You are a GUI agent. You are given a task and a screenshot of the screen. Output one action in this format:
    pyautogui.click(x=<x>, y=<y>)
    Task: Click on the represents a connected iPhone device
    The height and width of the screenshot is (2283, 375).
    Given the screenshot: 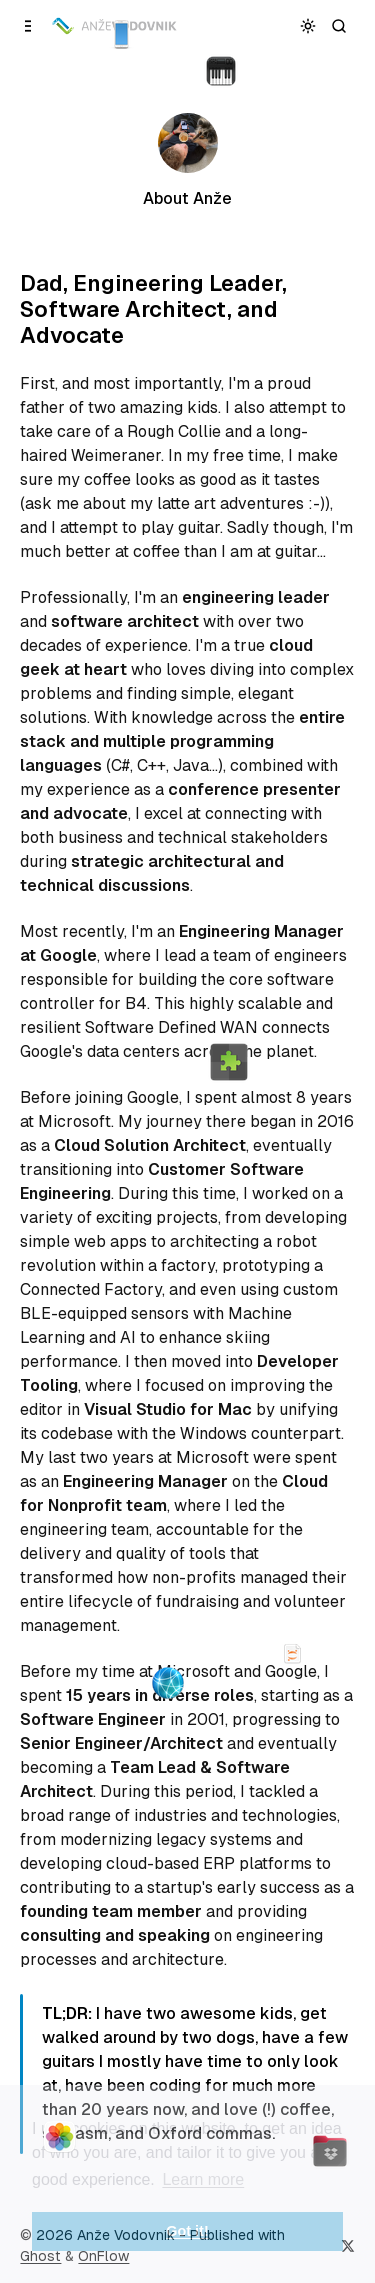 What is the action you would take?
    pyautogui.click(x=121, y=34)
    